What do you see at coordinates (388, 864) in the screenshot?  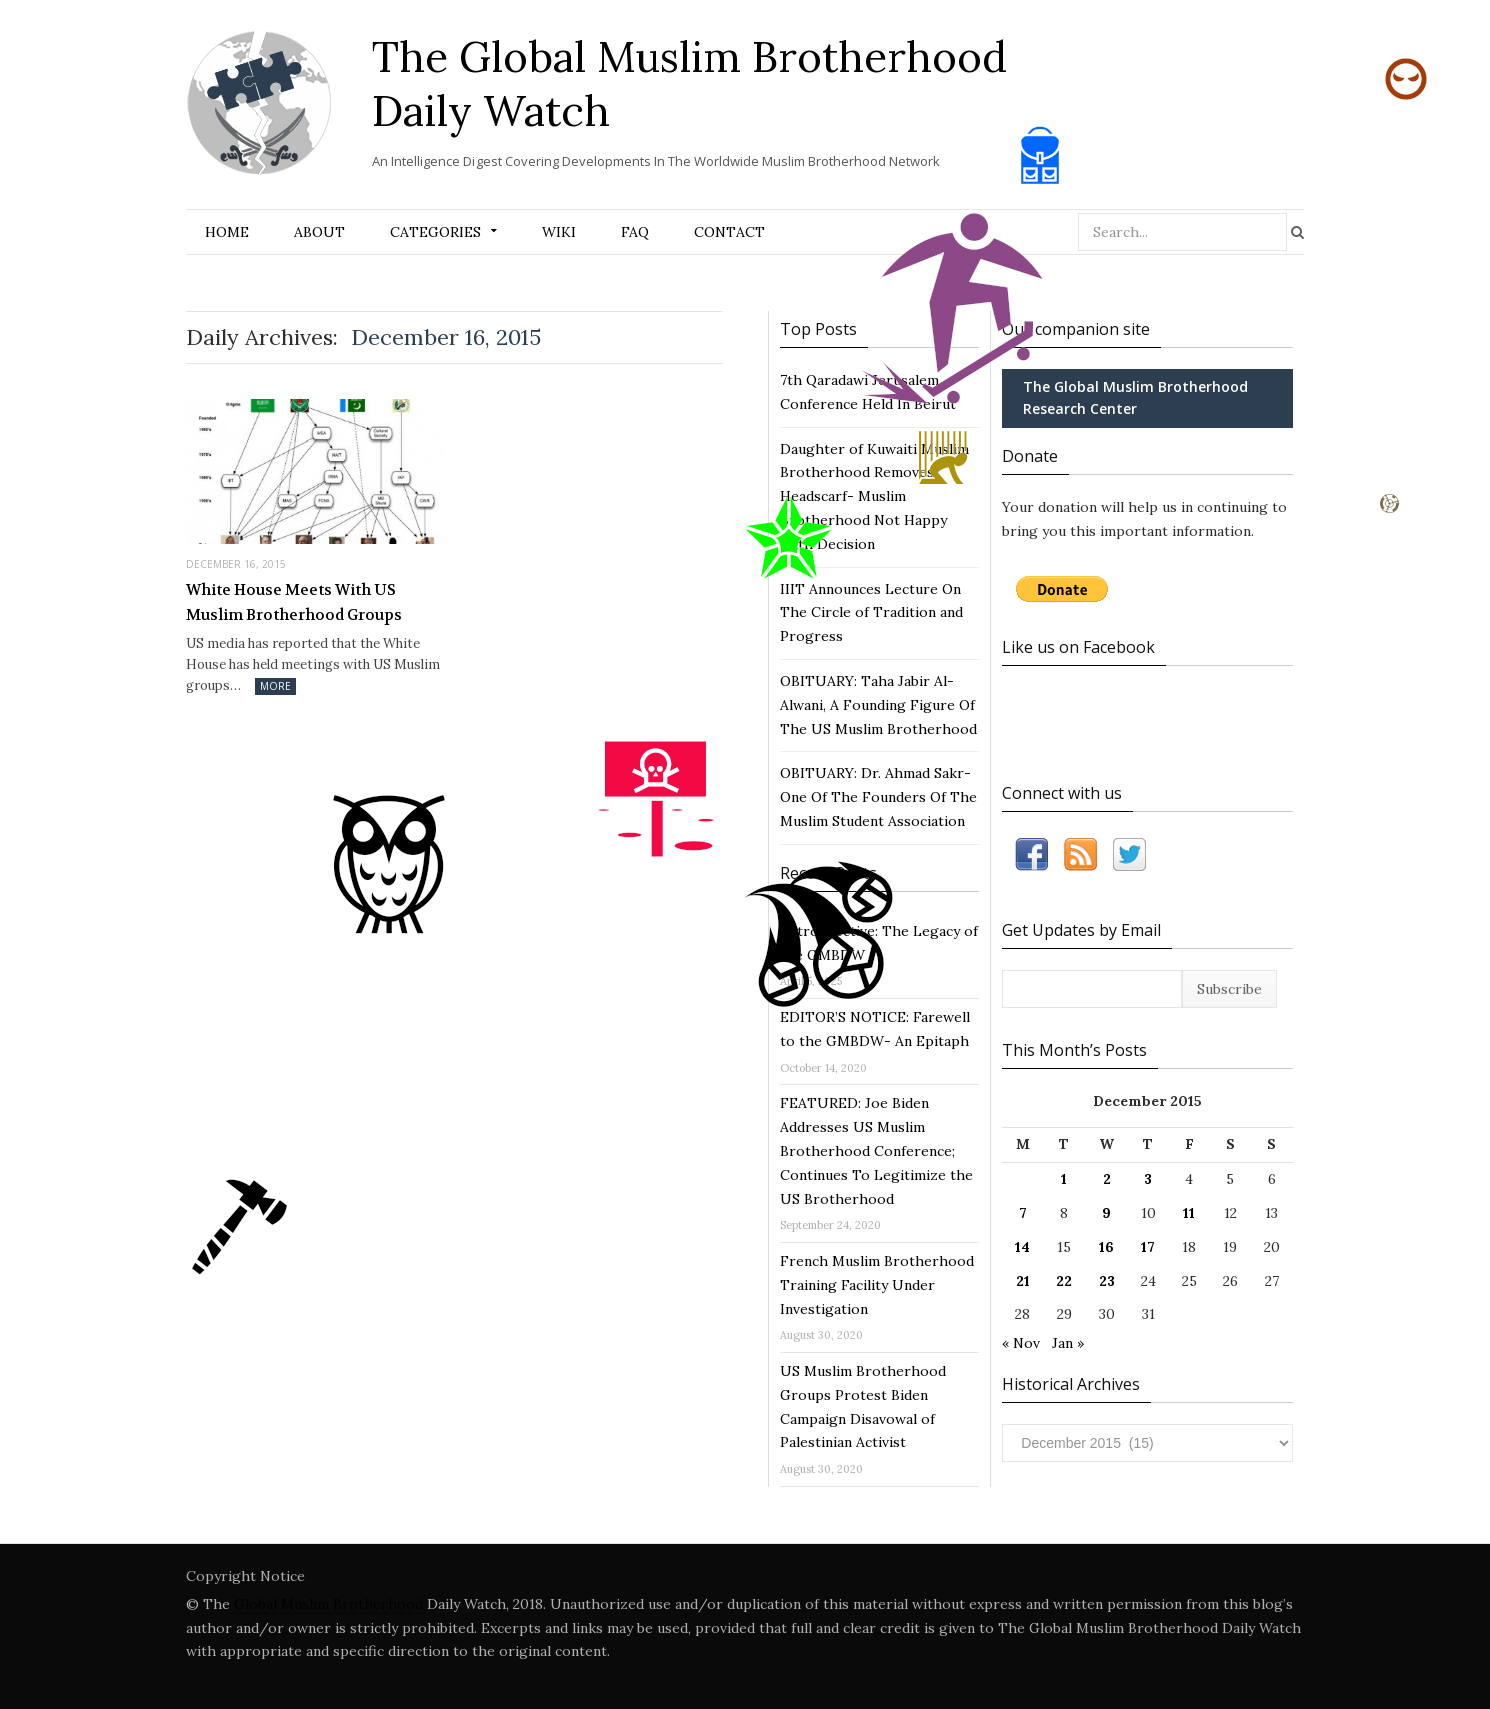 I see `access night mode or dark theme settings` at bounding box center [388, 864].